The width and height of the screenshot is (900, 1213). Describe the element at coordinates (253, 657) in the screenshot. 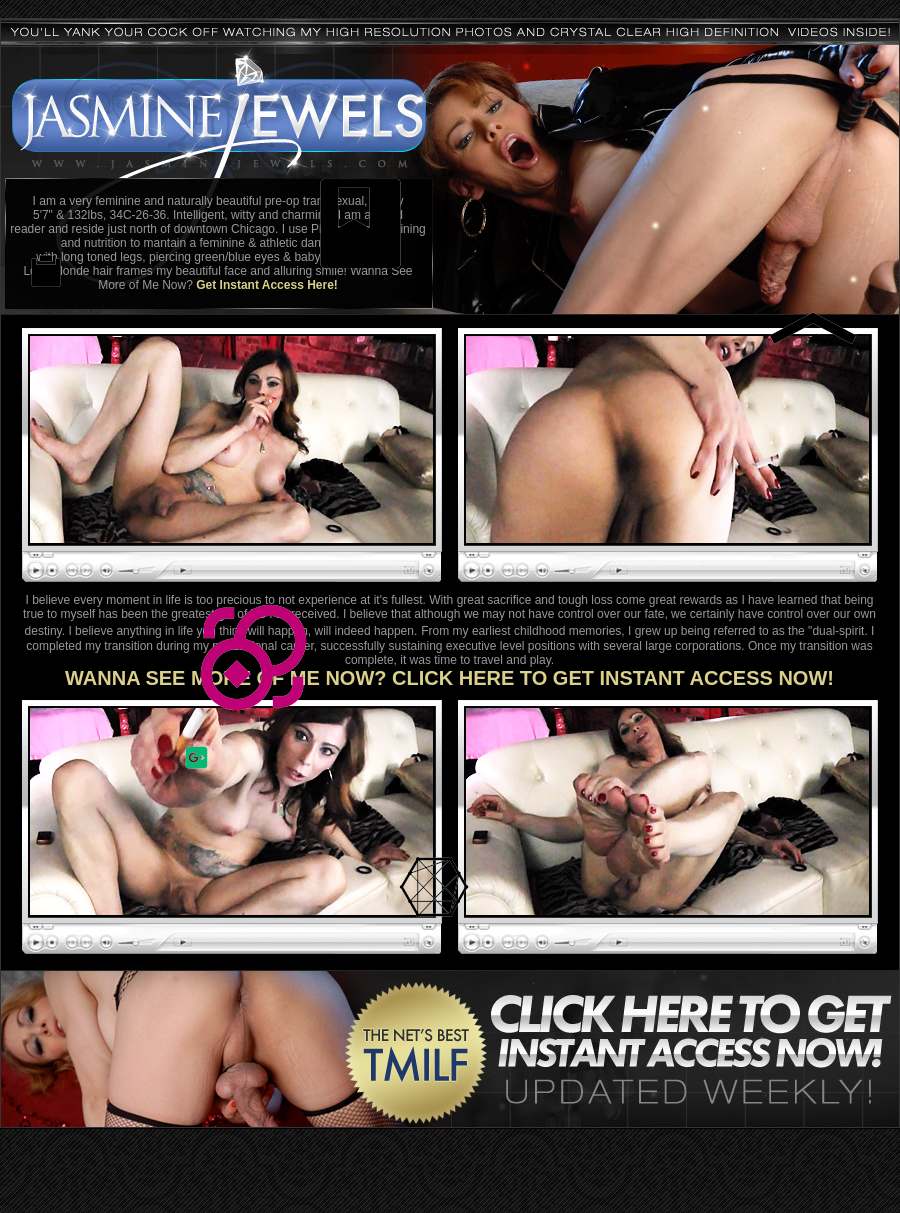

I see `swap or exchange tokens/cryptocurrency` at that location.